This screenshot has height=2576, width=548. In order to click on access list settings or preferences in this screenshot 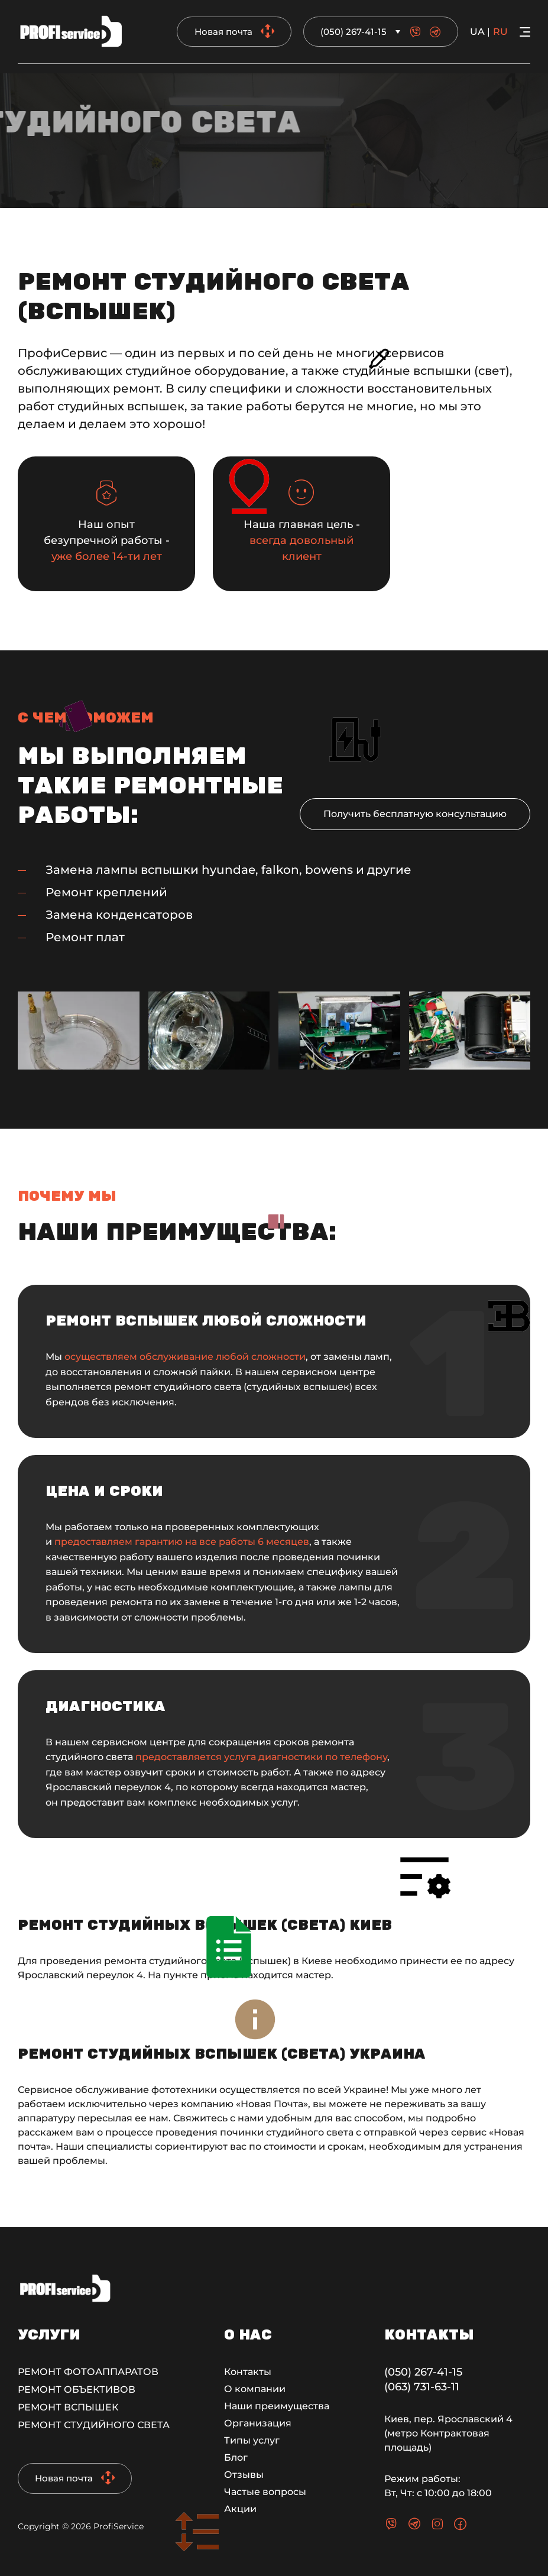, I will do `click(424, 1877)`.